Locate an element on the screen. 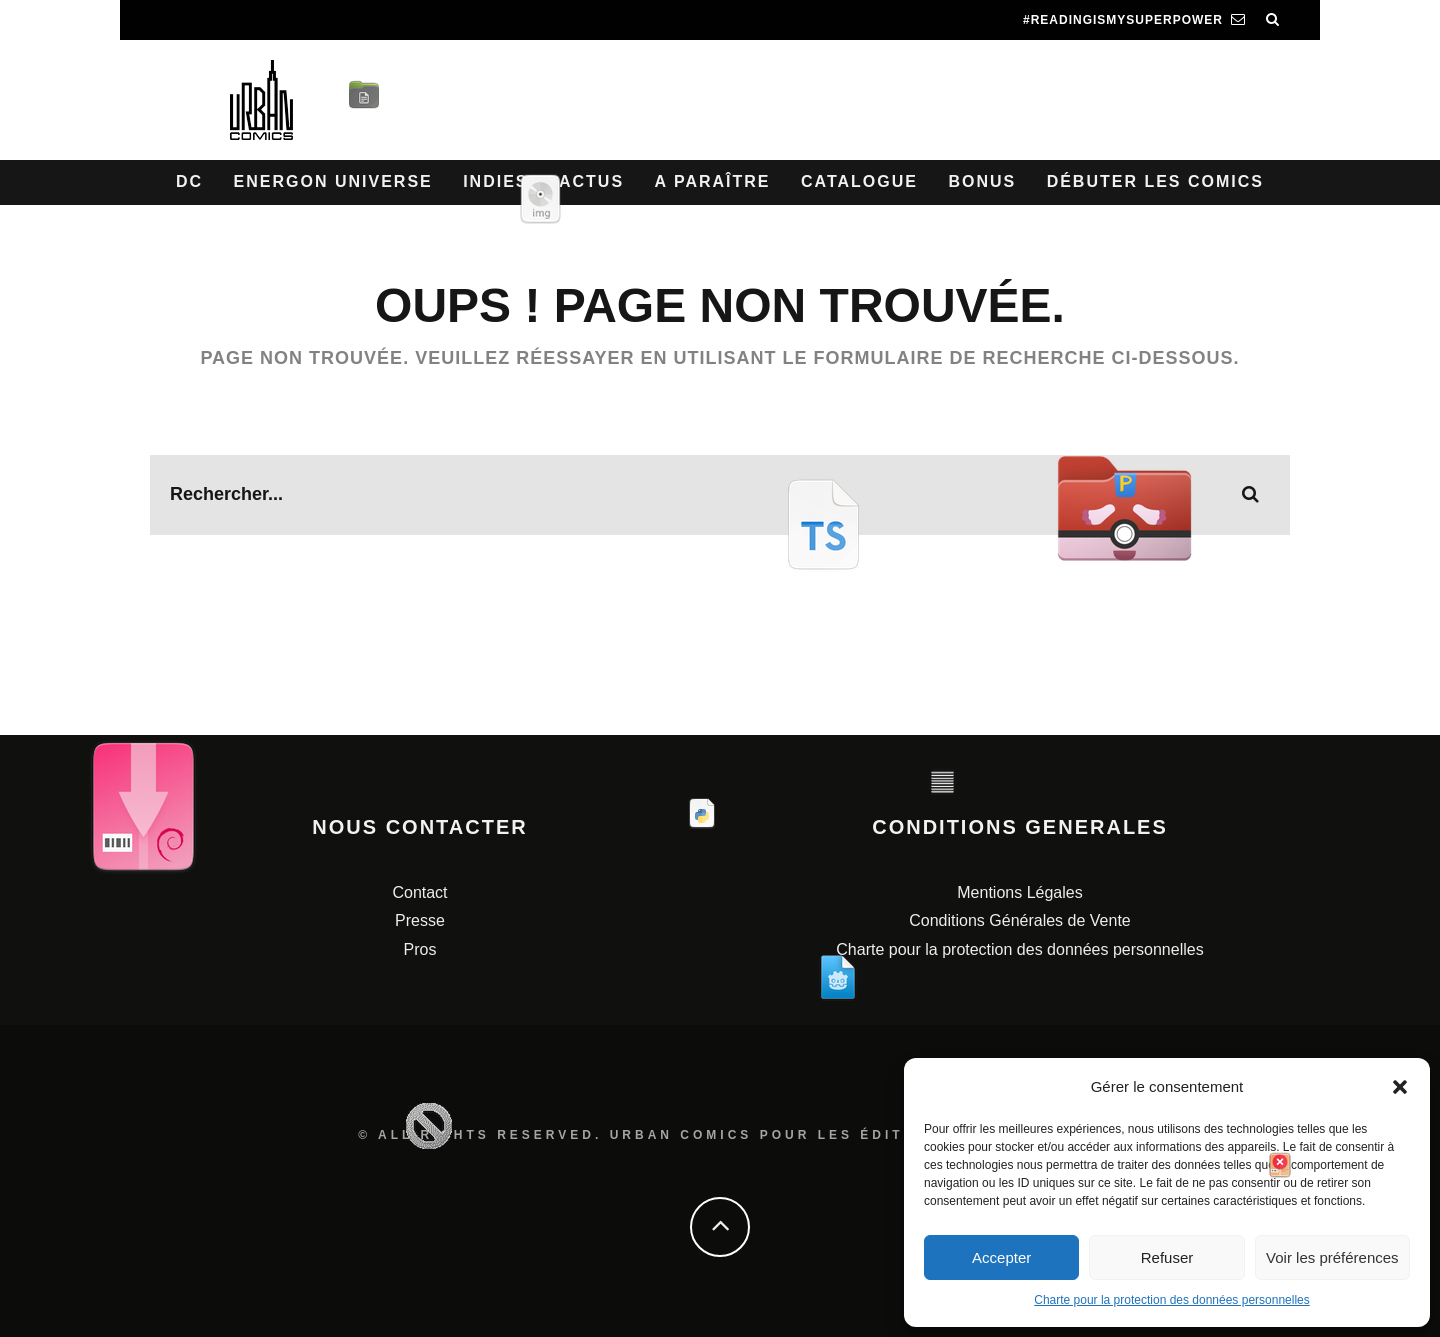 The width and height of the screenshot is (1440, 1337). indicates access denied or permission restricted is located at coordinates (429, 1126).